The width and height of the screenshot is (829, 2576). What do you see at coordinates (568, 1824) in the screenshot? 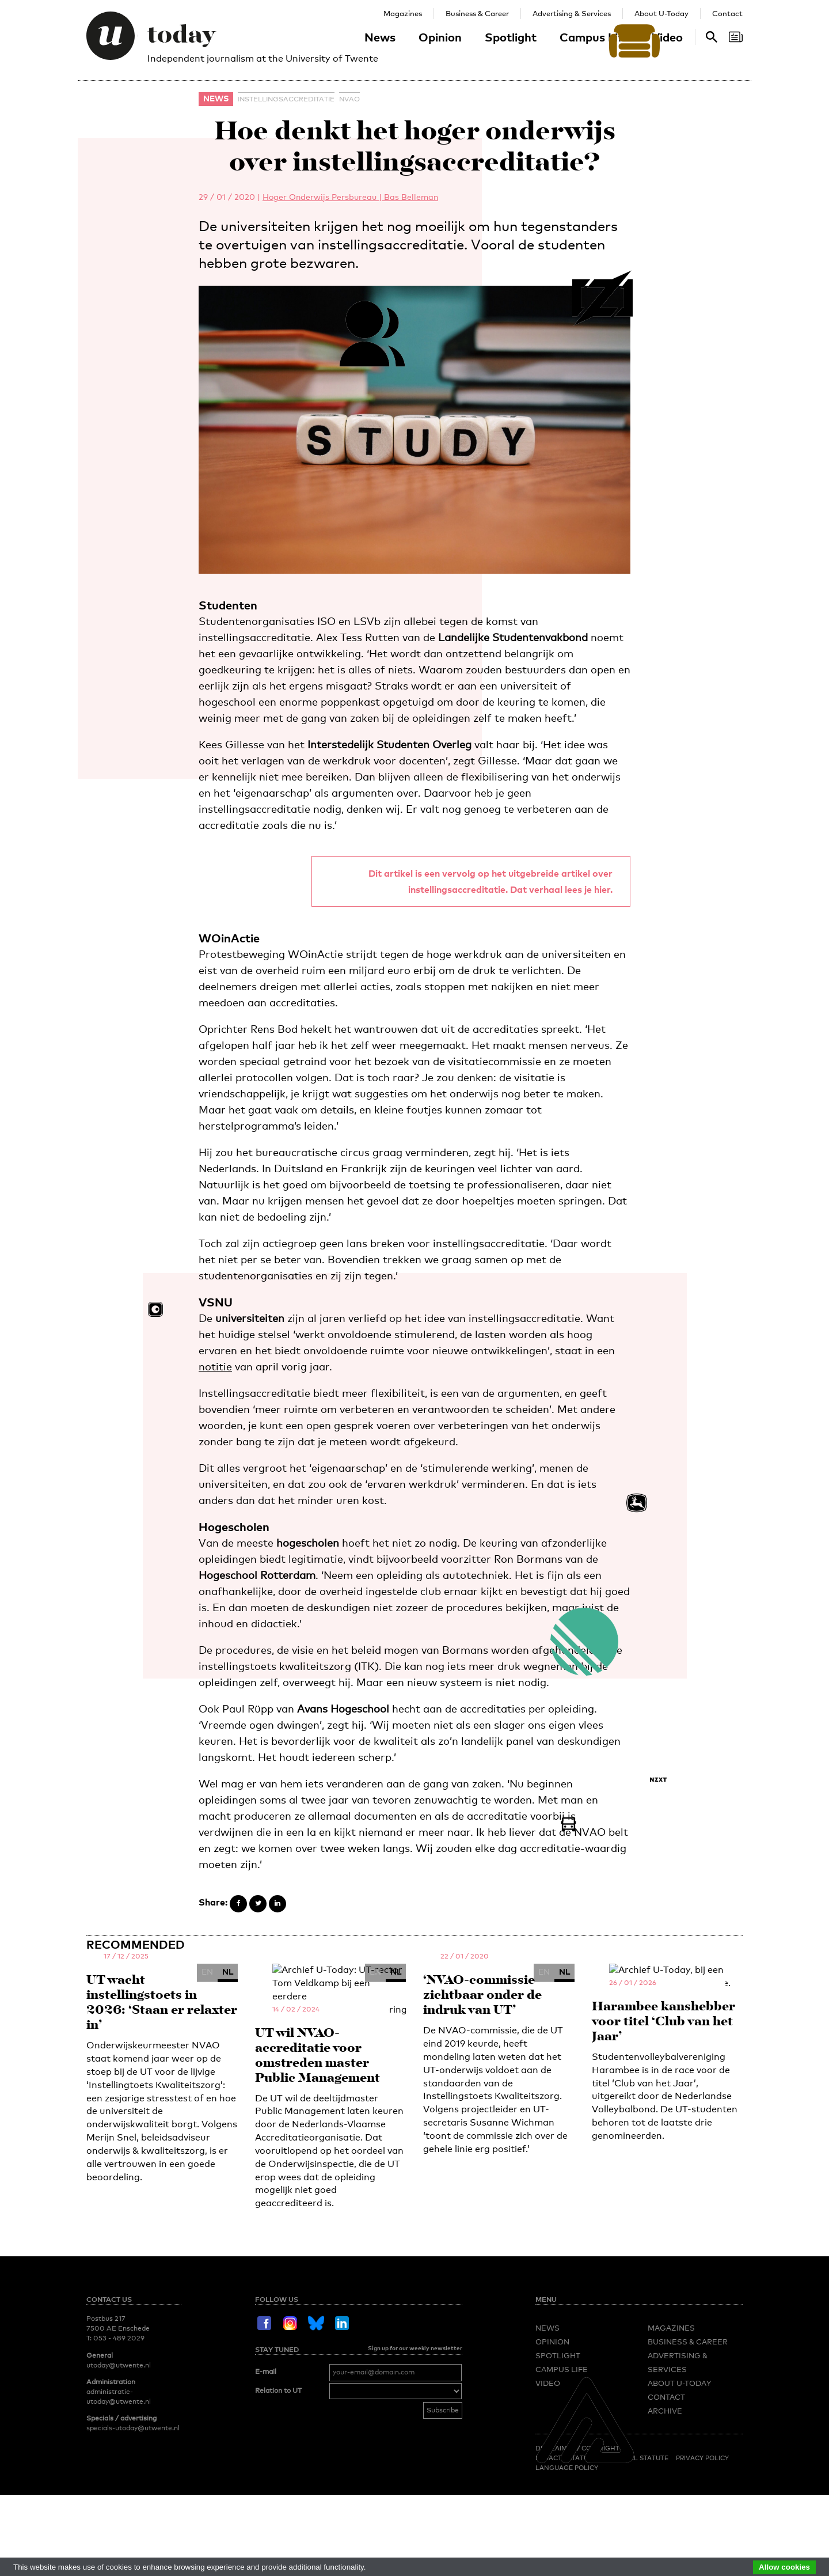
I see `view bus routes or schedules` at bounding box center [568, 1824].